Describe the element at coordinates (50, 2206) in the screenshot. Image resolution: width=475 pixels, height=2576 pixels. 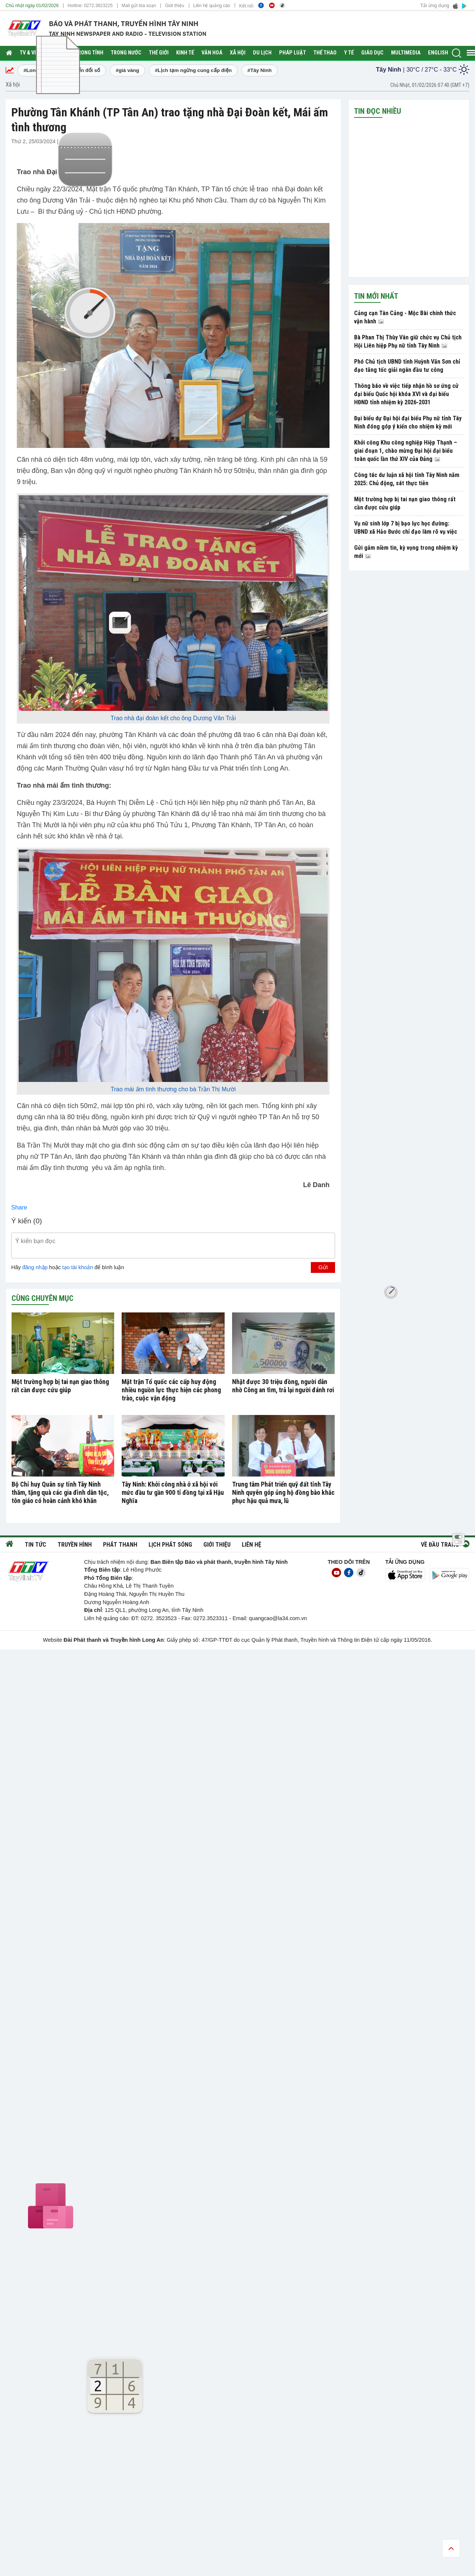
I see `open the artifacts app` at that location.